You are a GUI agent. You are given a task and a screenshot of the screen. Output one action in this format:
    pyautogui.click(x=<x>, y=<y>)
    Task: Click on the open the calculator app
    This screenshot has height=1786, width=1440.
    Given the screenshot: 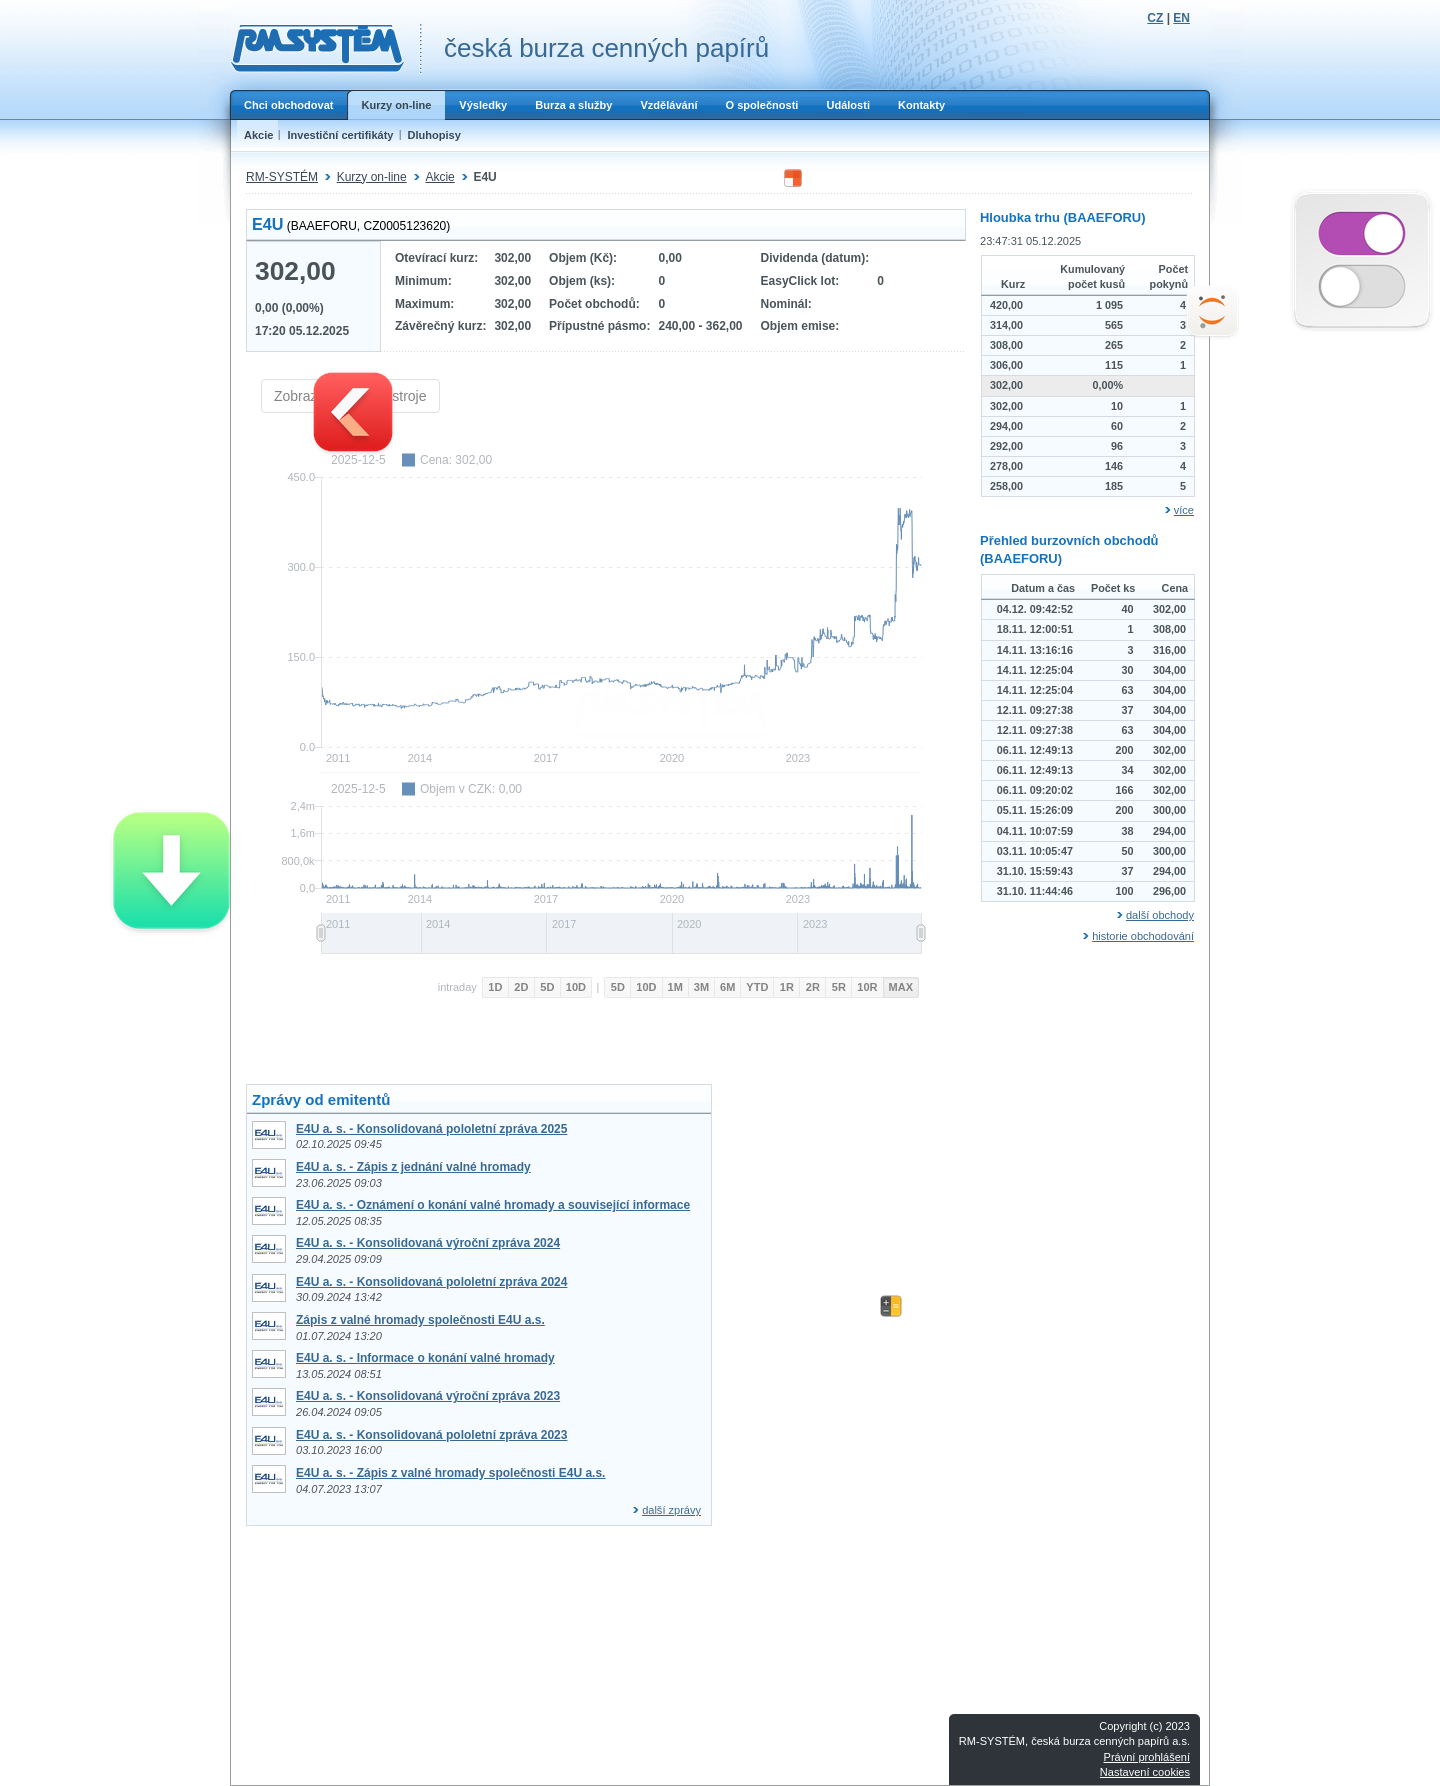 What is the action you would take?
    pyautogui.click(x=891, y=1306)
    